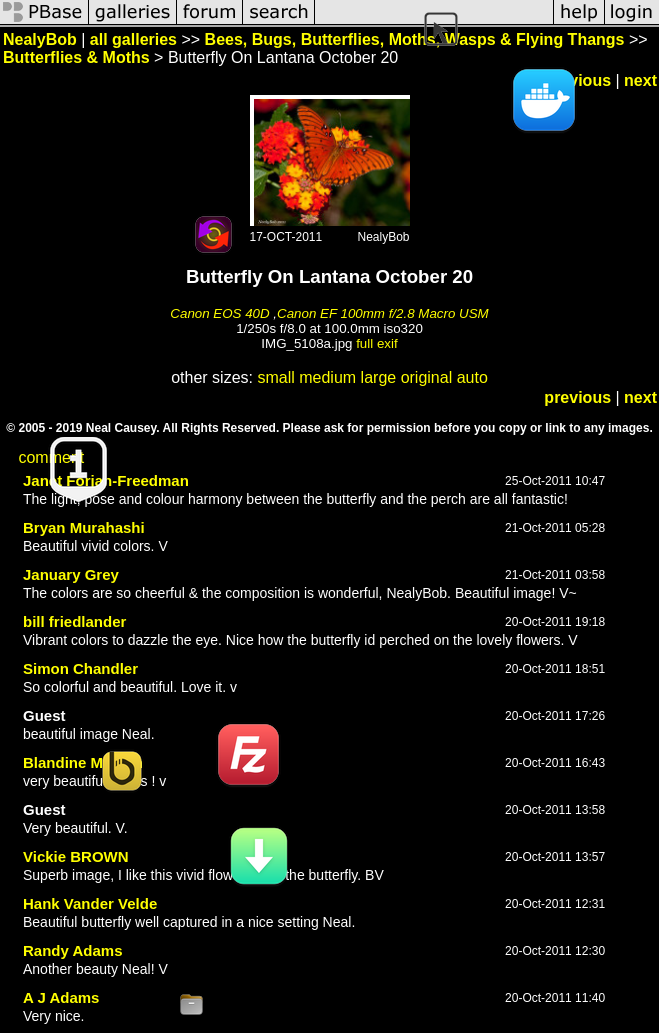 The width and height of the screenshot is (659, 1033). Describe the element at coordinates (441, 29) in the screenshot. I see `open fusion app or automation tool` at that location.